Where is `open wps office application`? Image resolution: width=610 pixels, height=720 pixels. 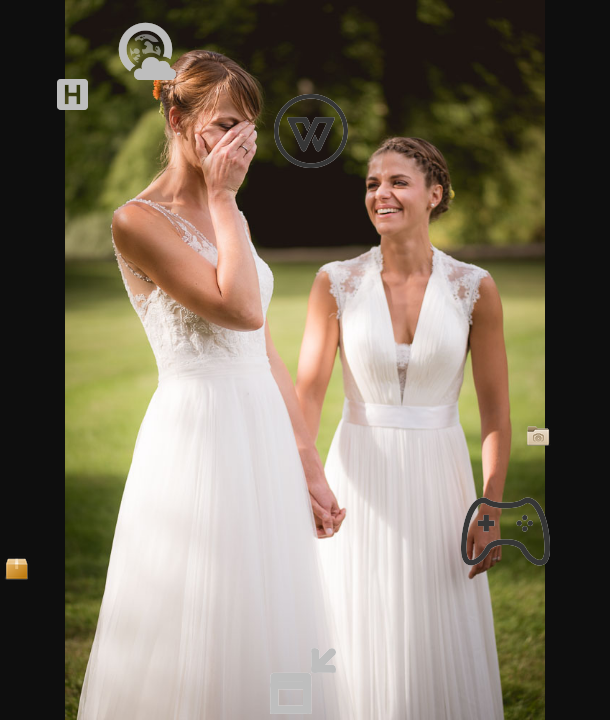 open wps office application is located at coordinates (311, 131).